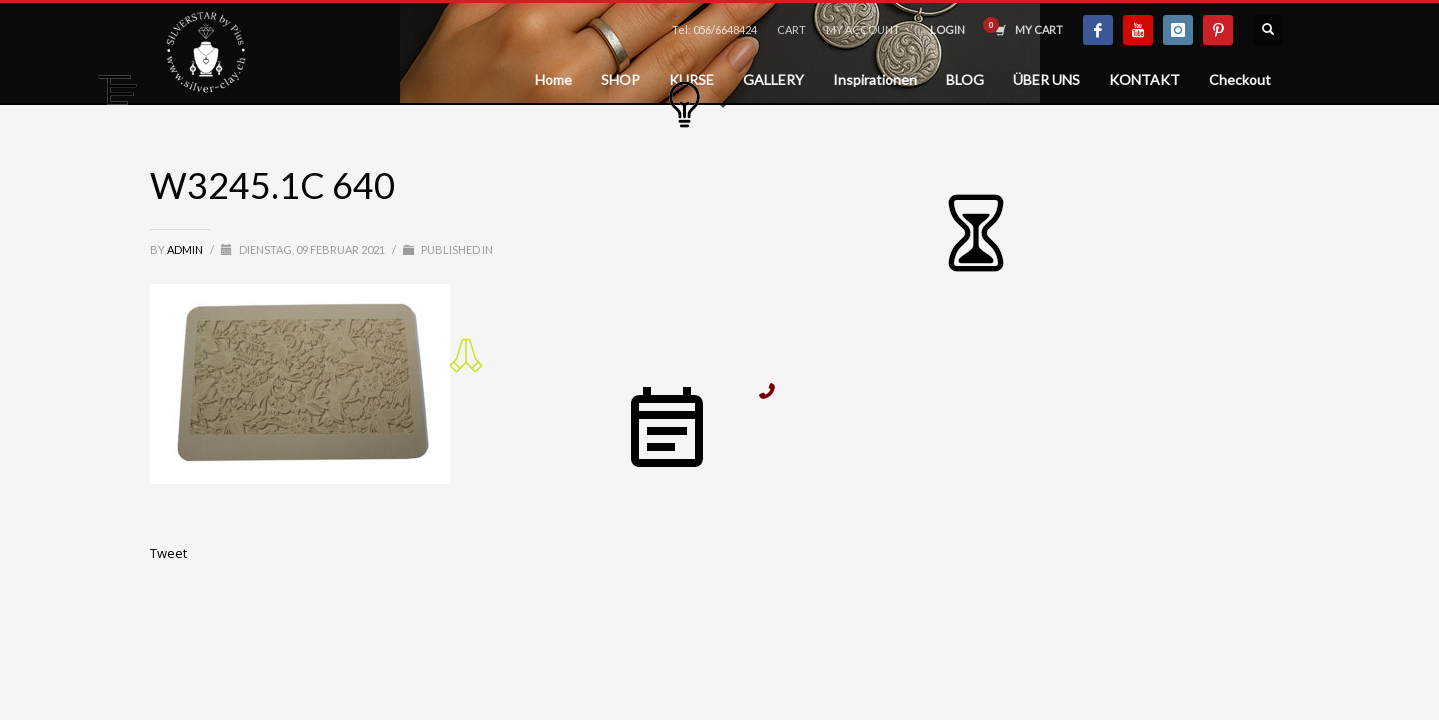  I want to click on view file explorer tree structure, so click(119, 90).